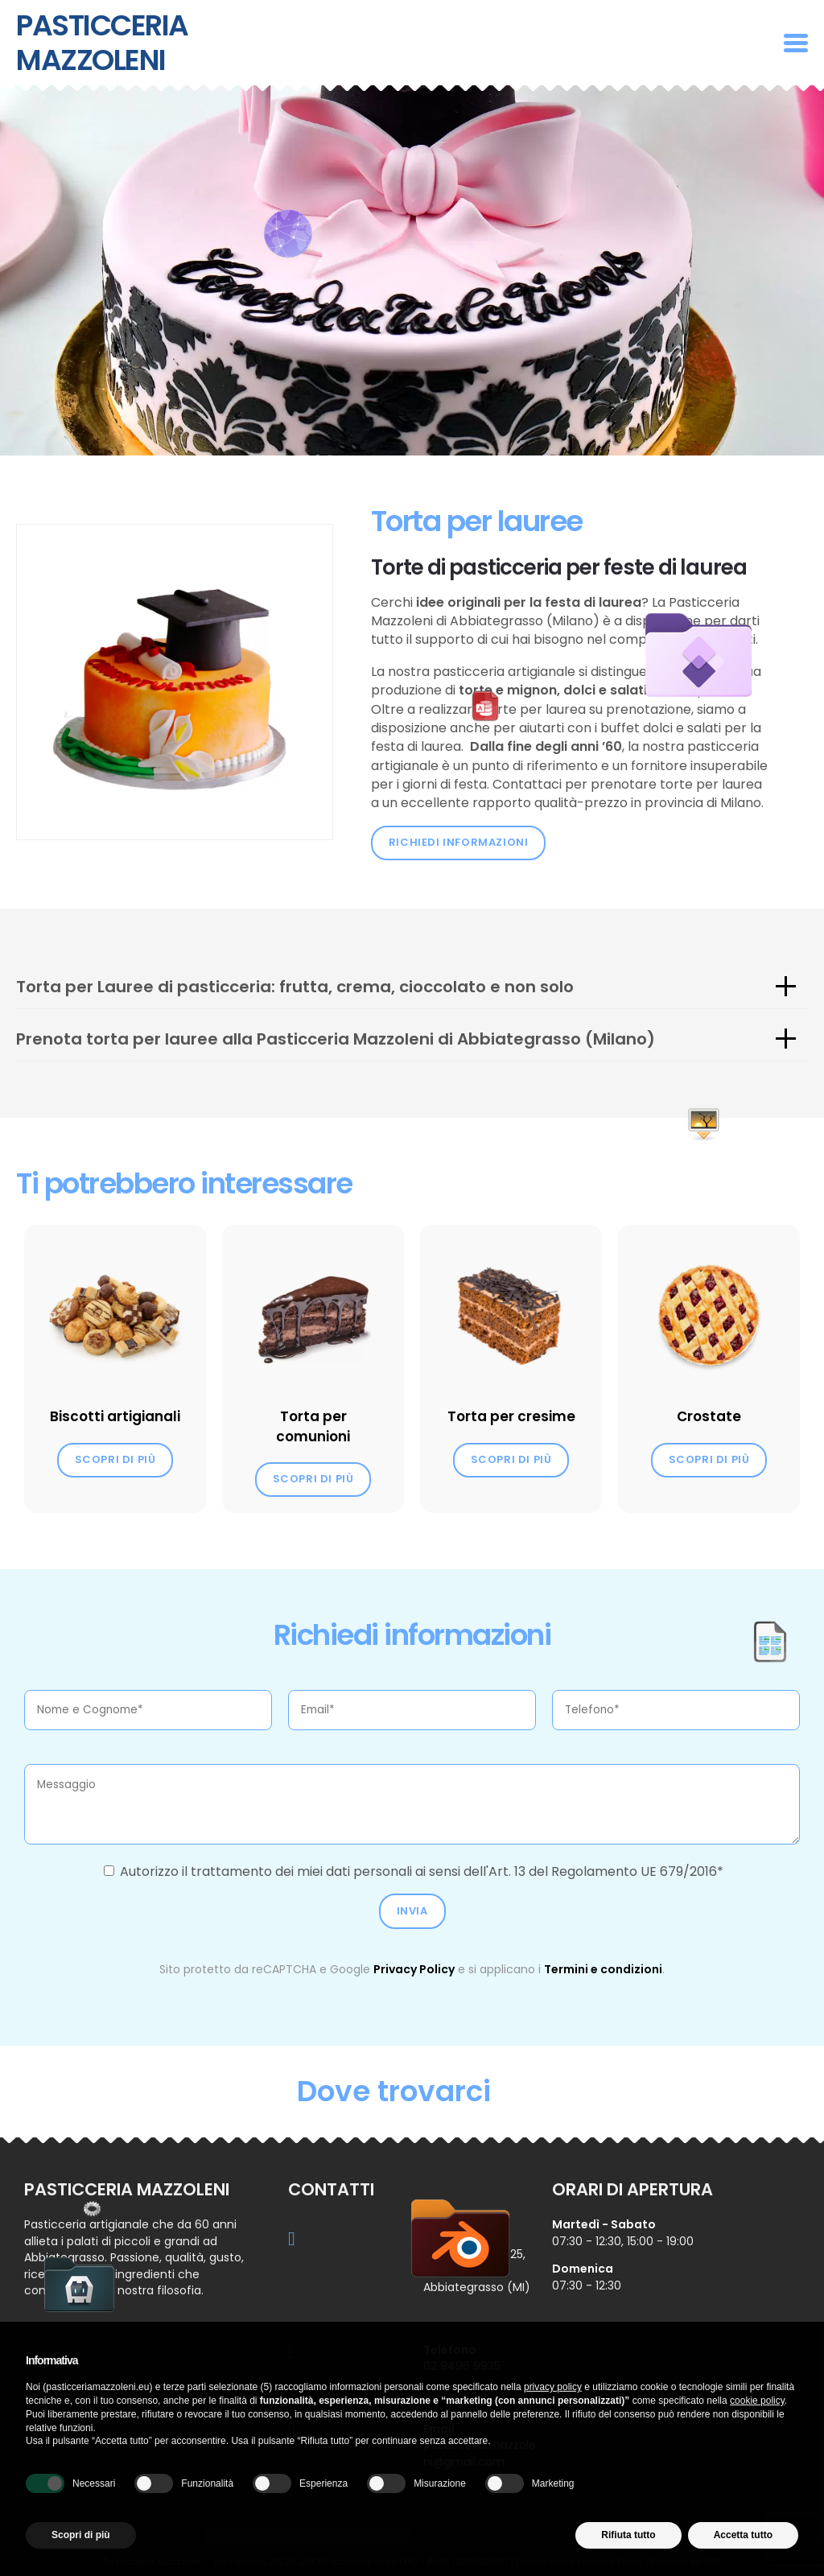  Describe the element at coordinates (485, 706) in the screenshot. I see `microsoft access database file` at that location.